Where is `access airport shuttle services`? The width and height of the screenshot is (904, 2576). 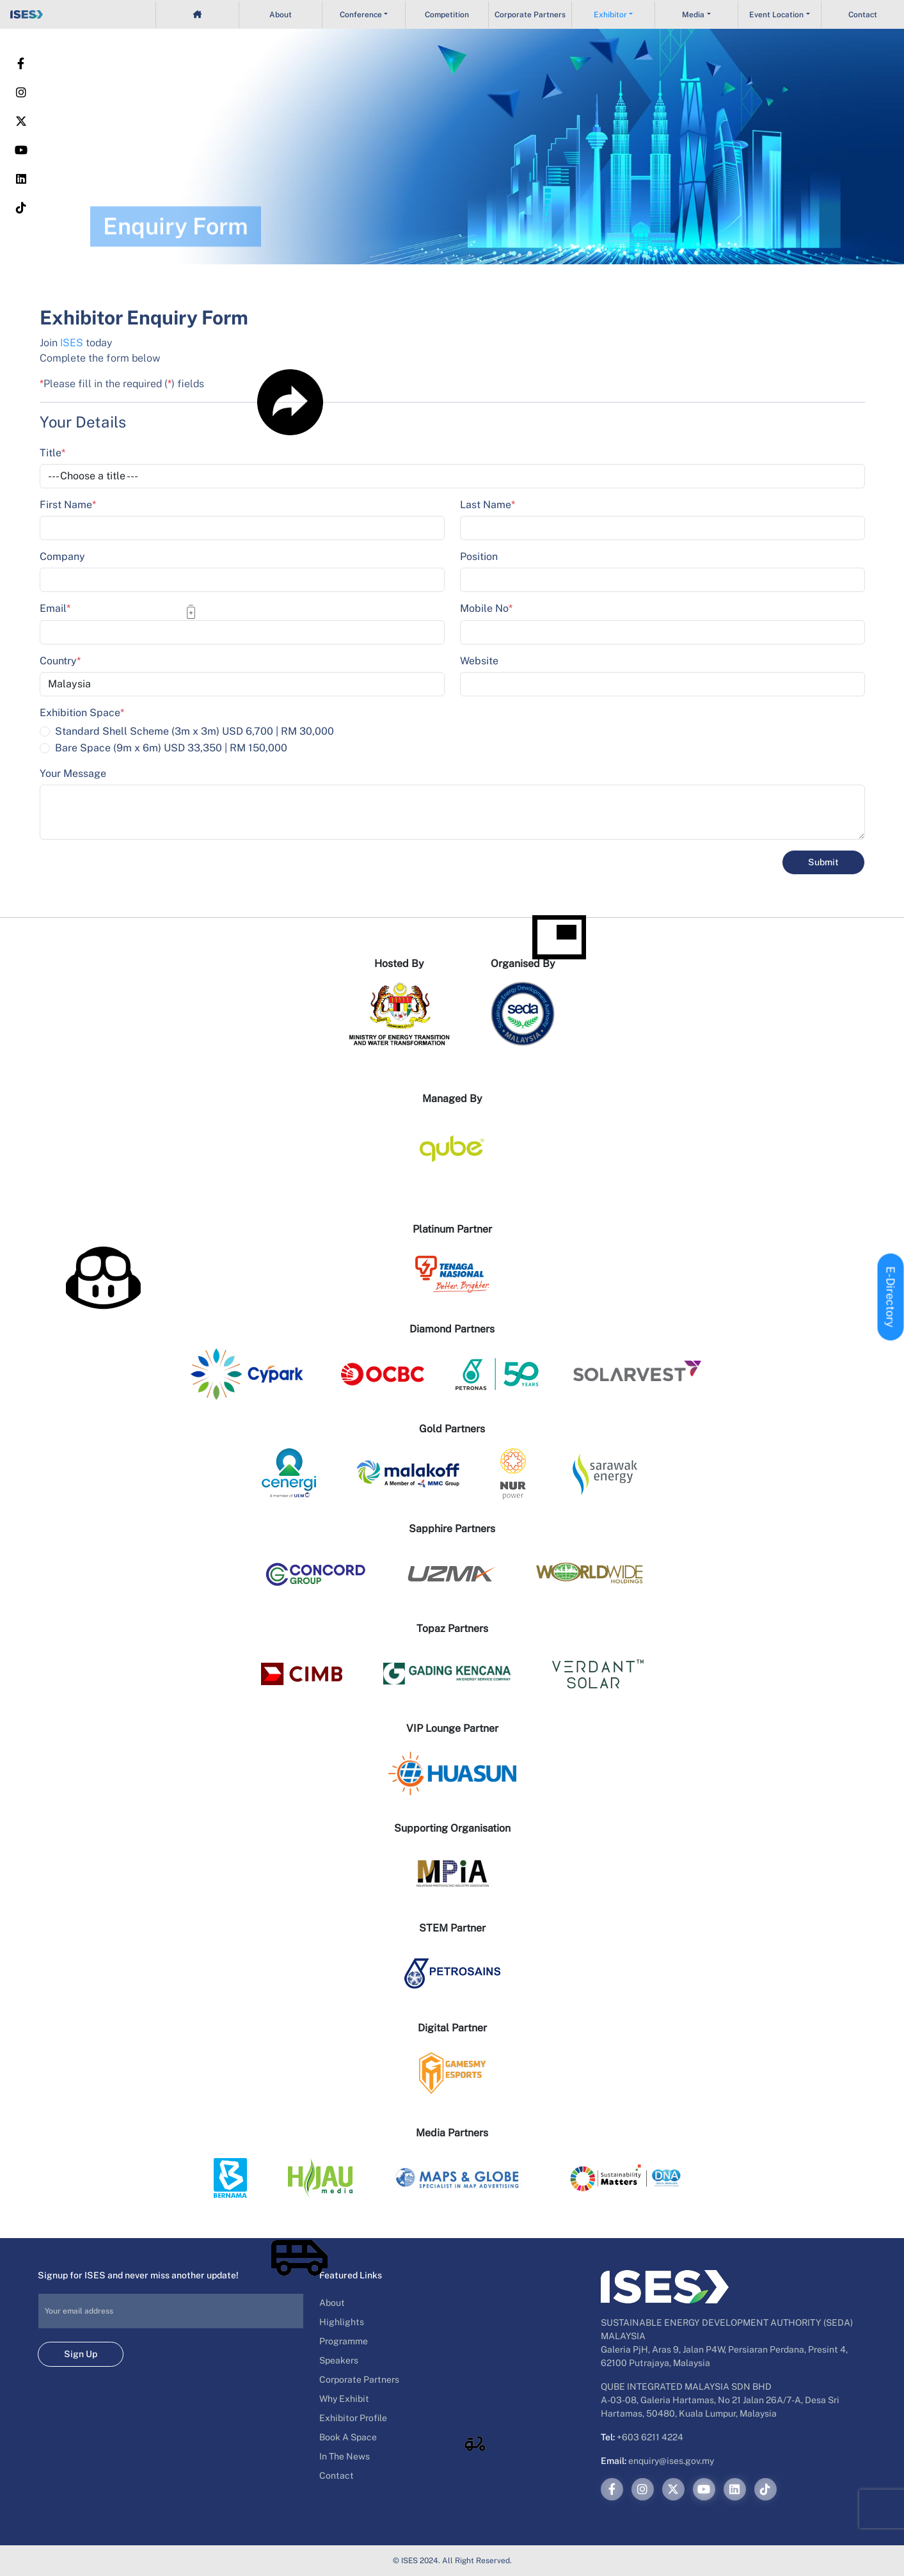
access airport shuttle services is located at coordinates (299, 2258).